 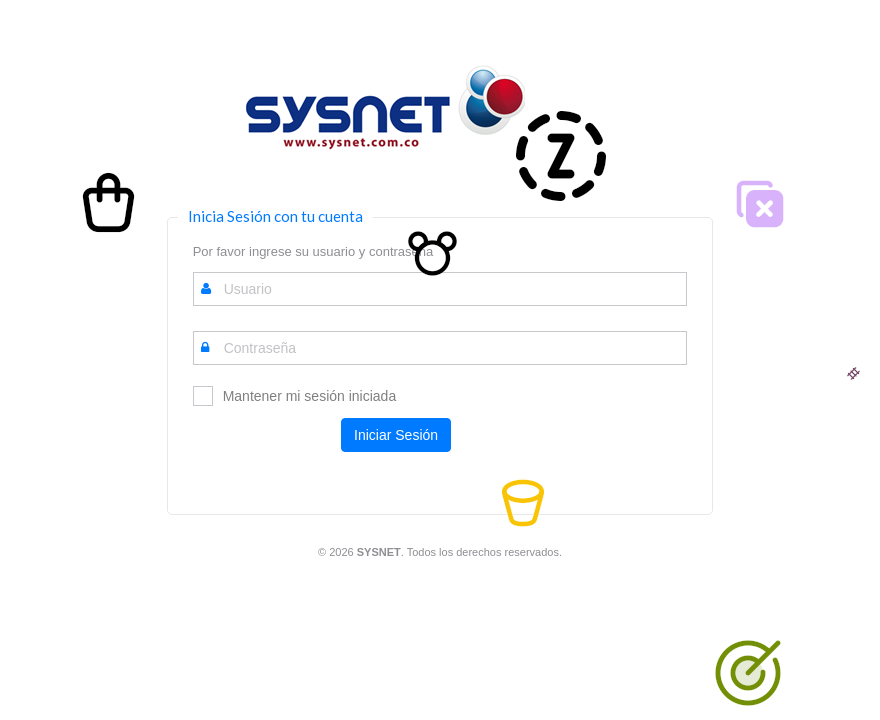 What do you see at coordinates (432, 253) in the screenshot?
I see `access disney-related content or apps` at bounding box center [432, 253].